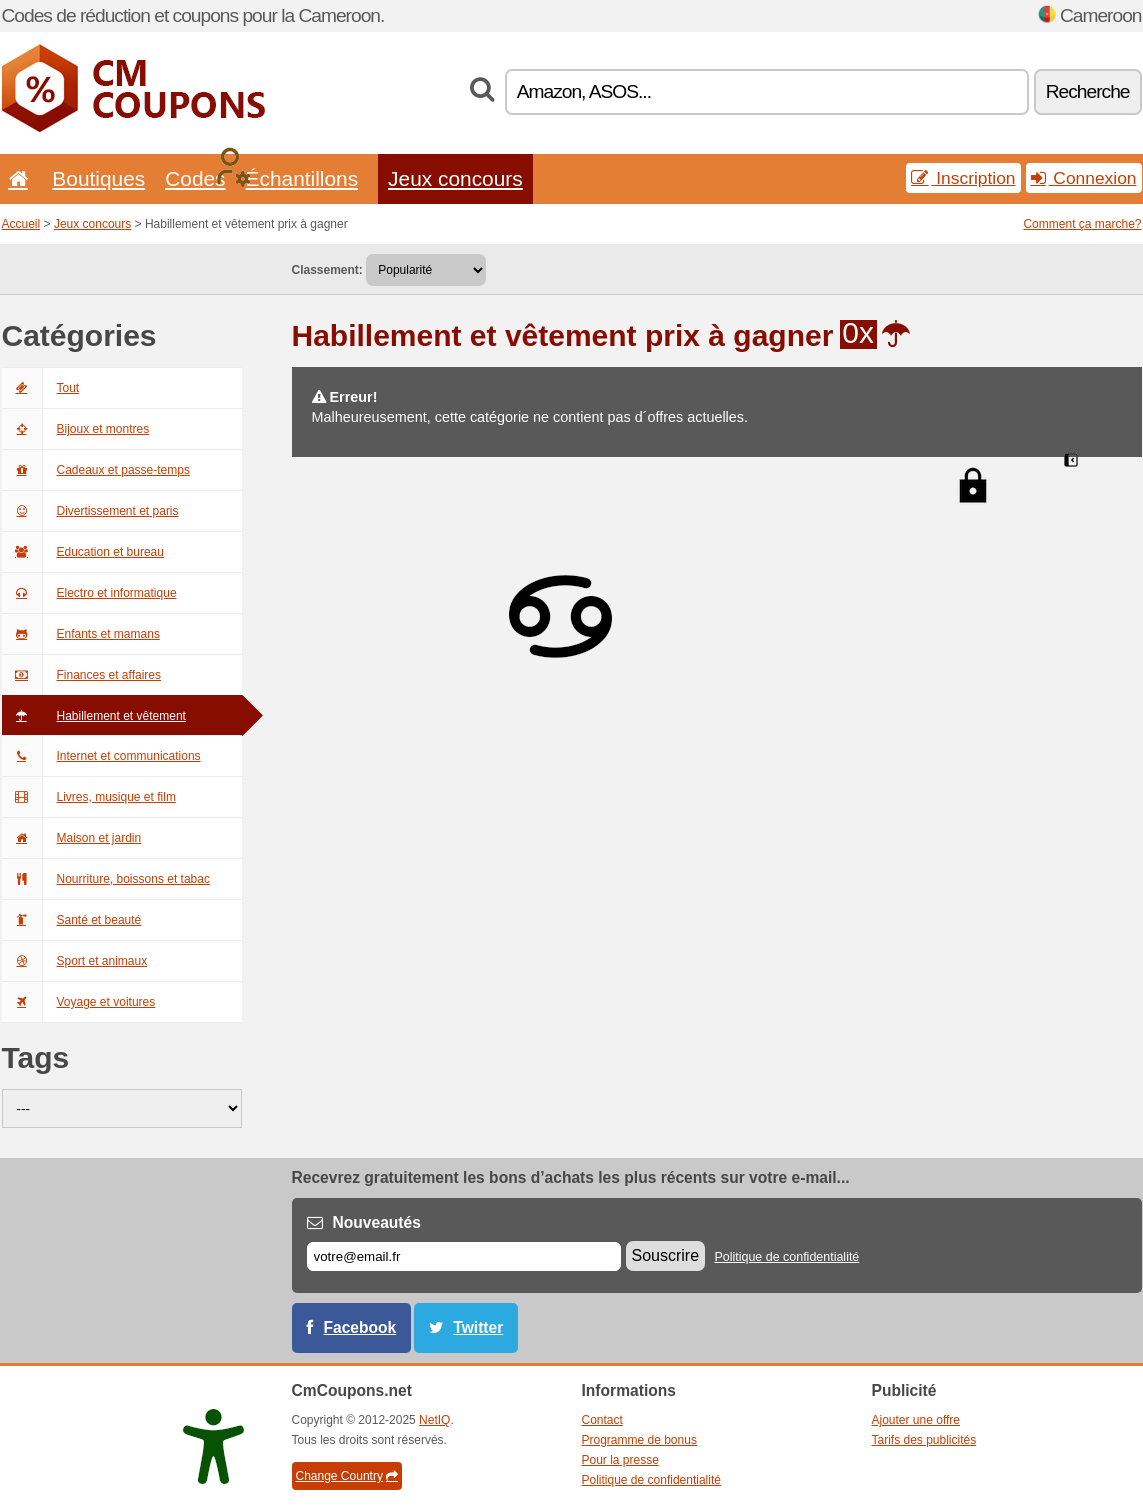 The image size is (1143, 1510). I want to click on lock or secure this item, so click(973, 486).